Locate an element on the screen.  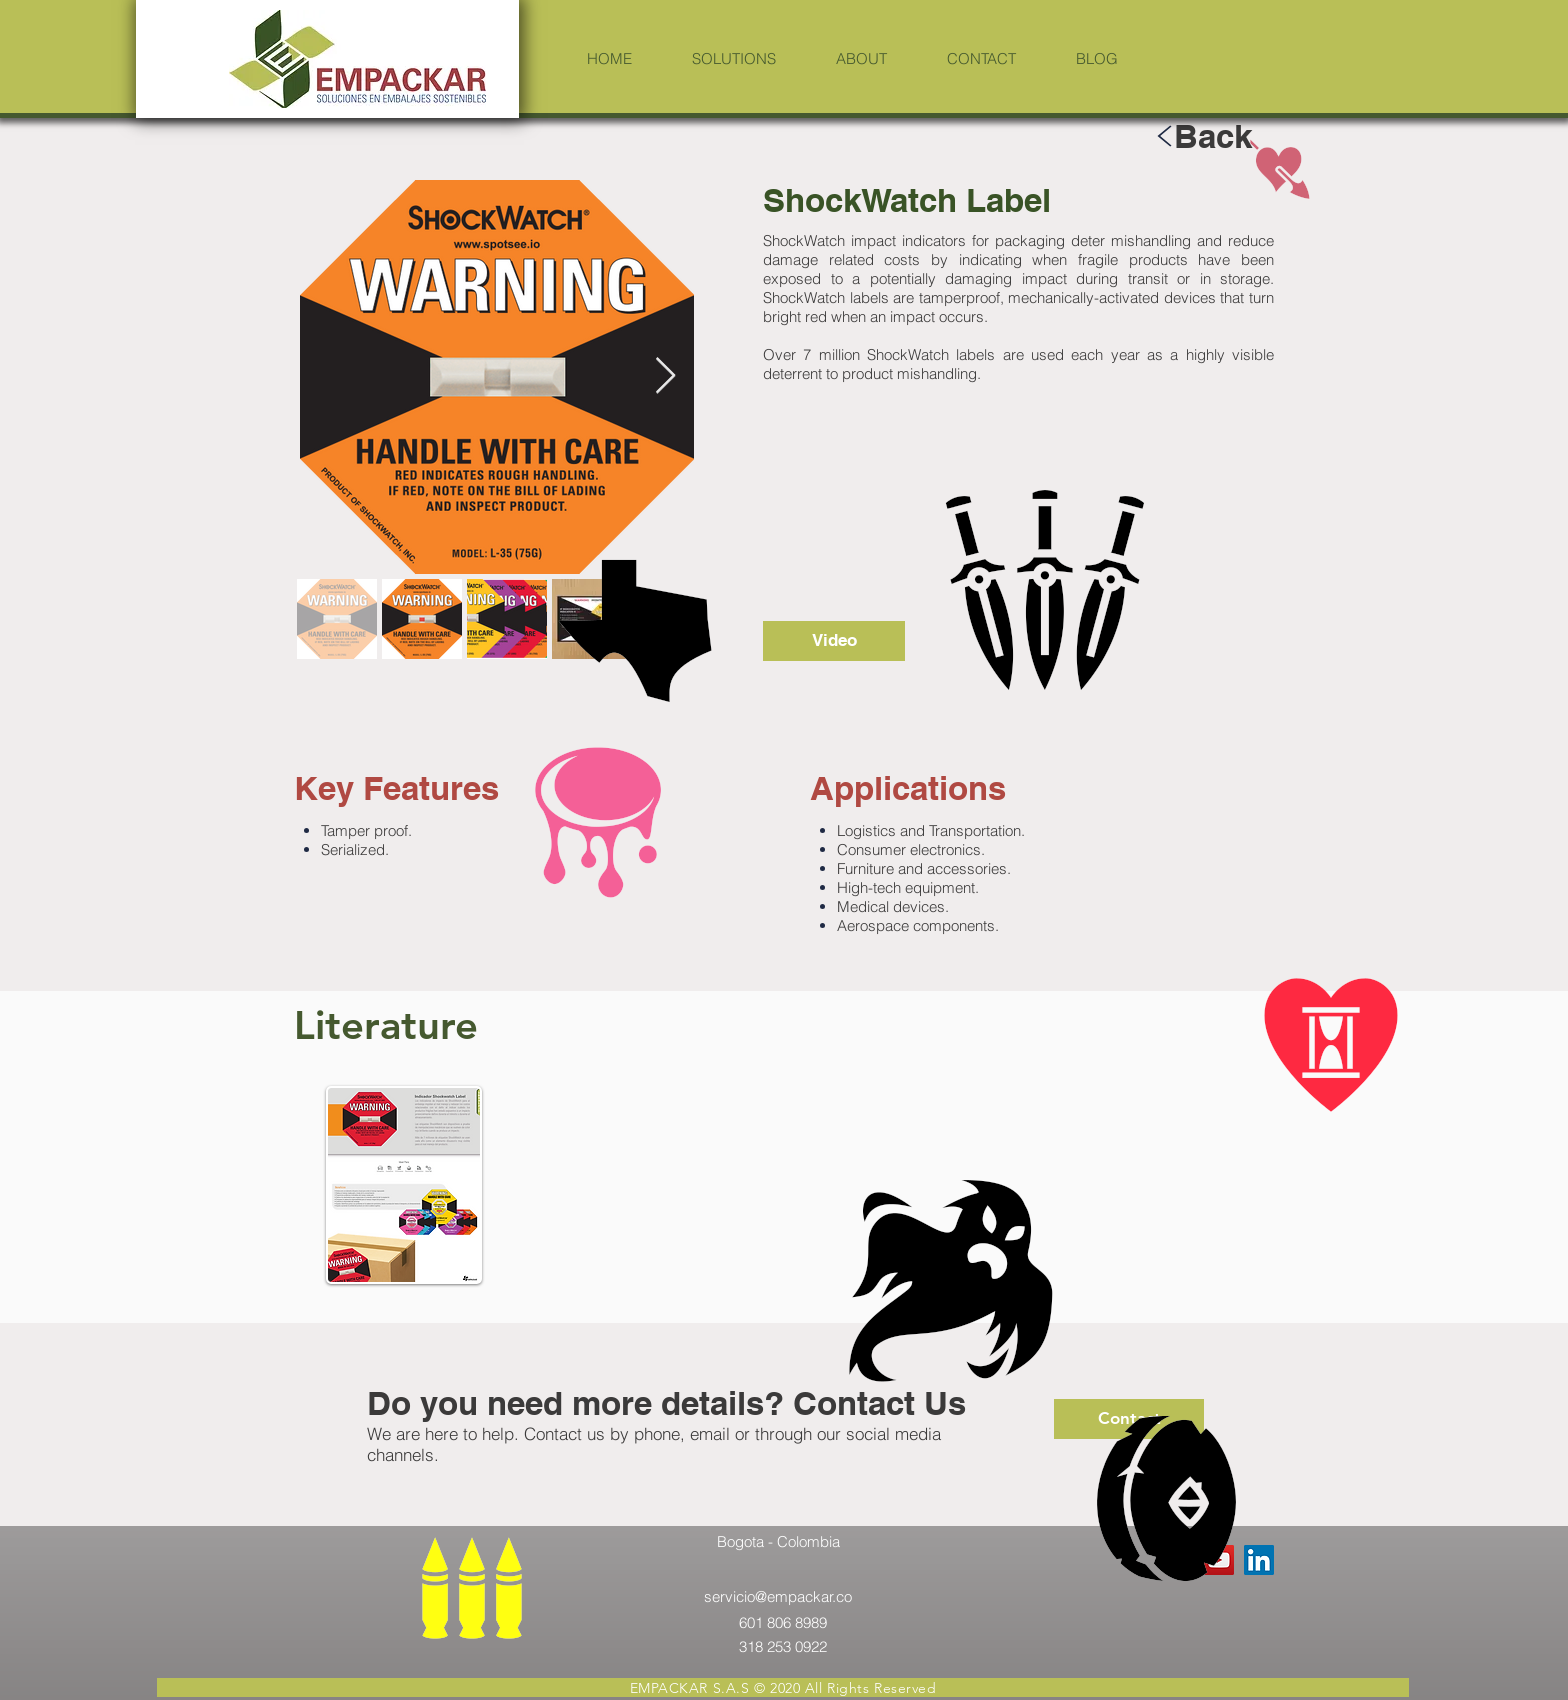
indicates slime or goo element in a game is located at coordinates (597, 822).